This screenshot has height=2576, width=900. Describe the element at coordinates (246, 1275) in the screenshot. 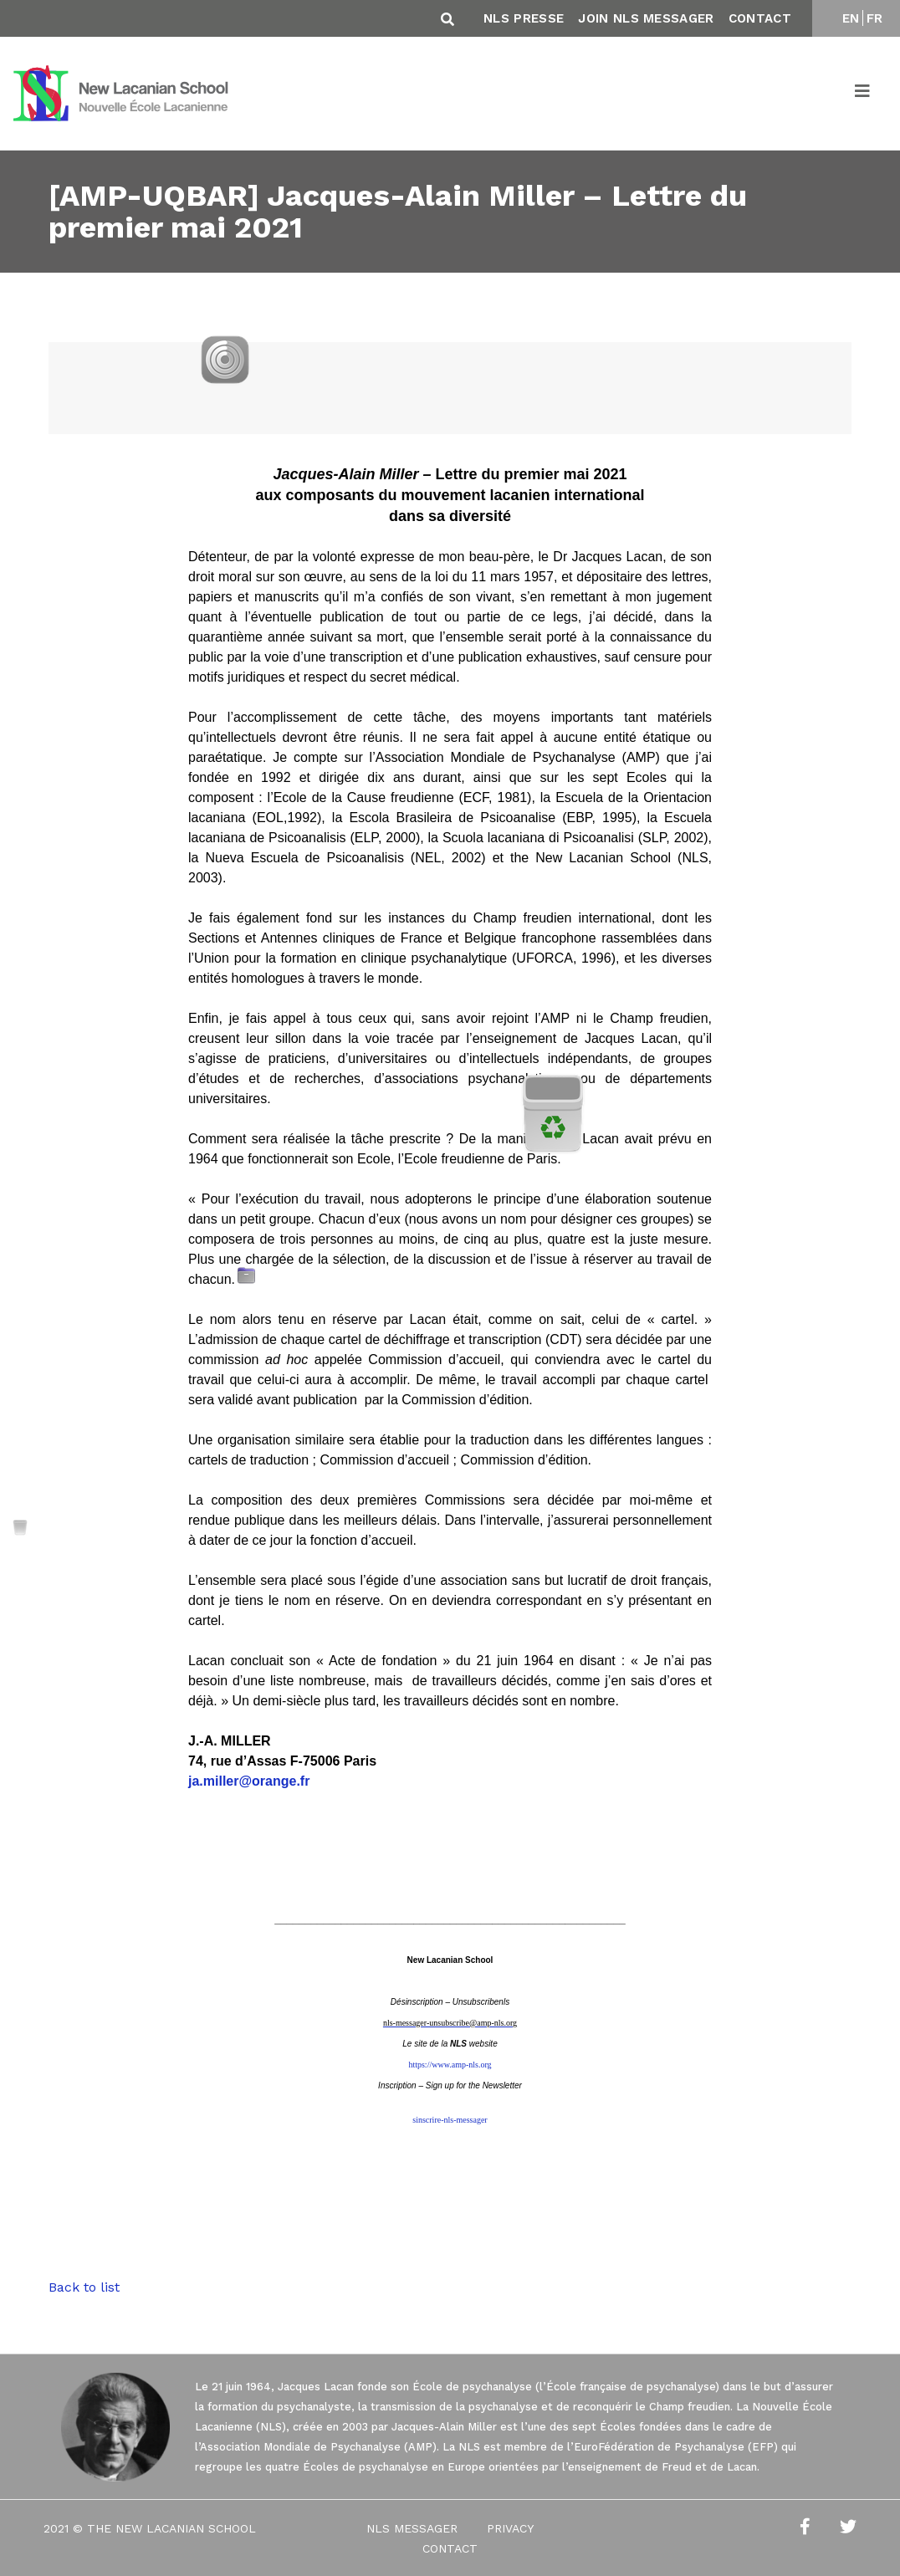

I see `open the nautilus file manager` at that location.